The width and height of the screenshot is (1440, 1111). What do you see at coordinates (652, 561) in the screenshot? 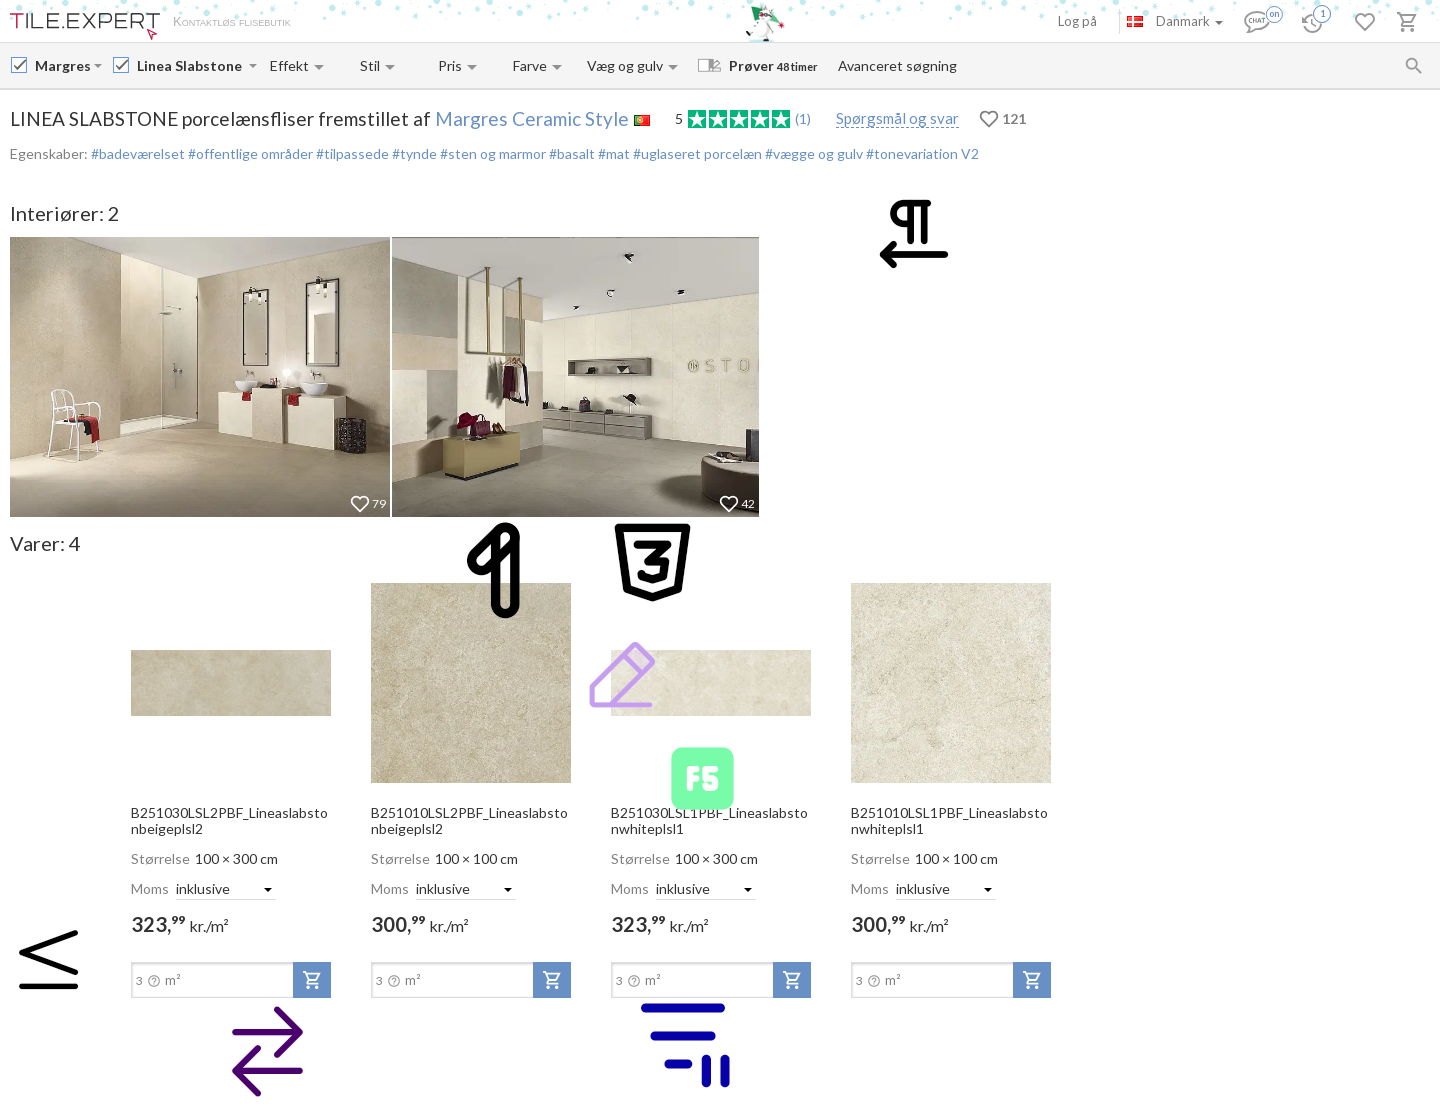
I see `indicates CSS3 styling or stylesheet functionality` at bounding box center [652, 561].